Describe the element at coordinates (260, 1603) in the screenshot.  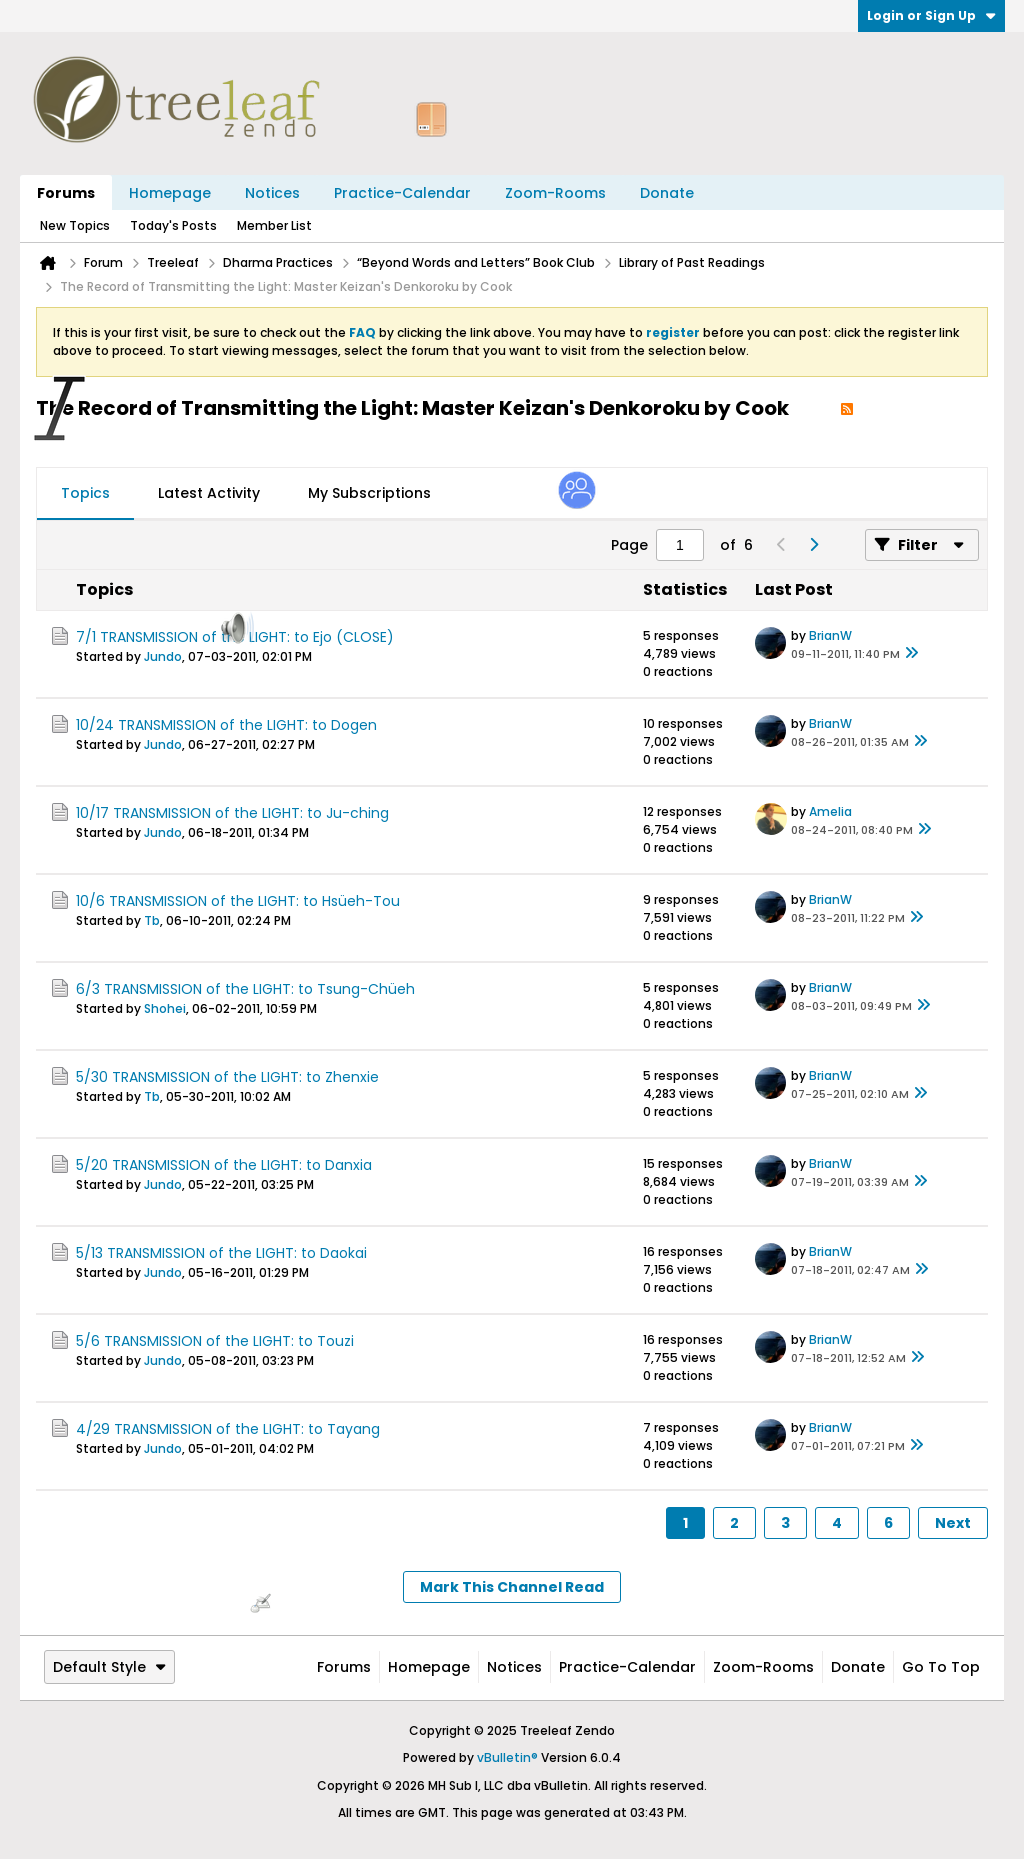
I see `configure mouse and tablet settings` at that location.